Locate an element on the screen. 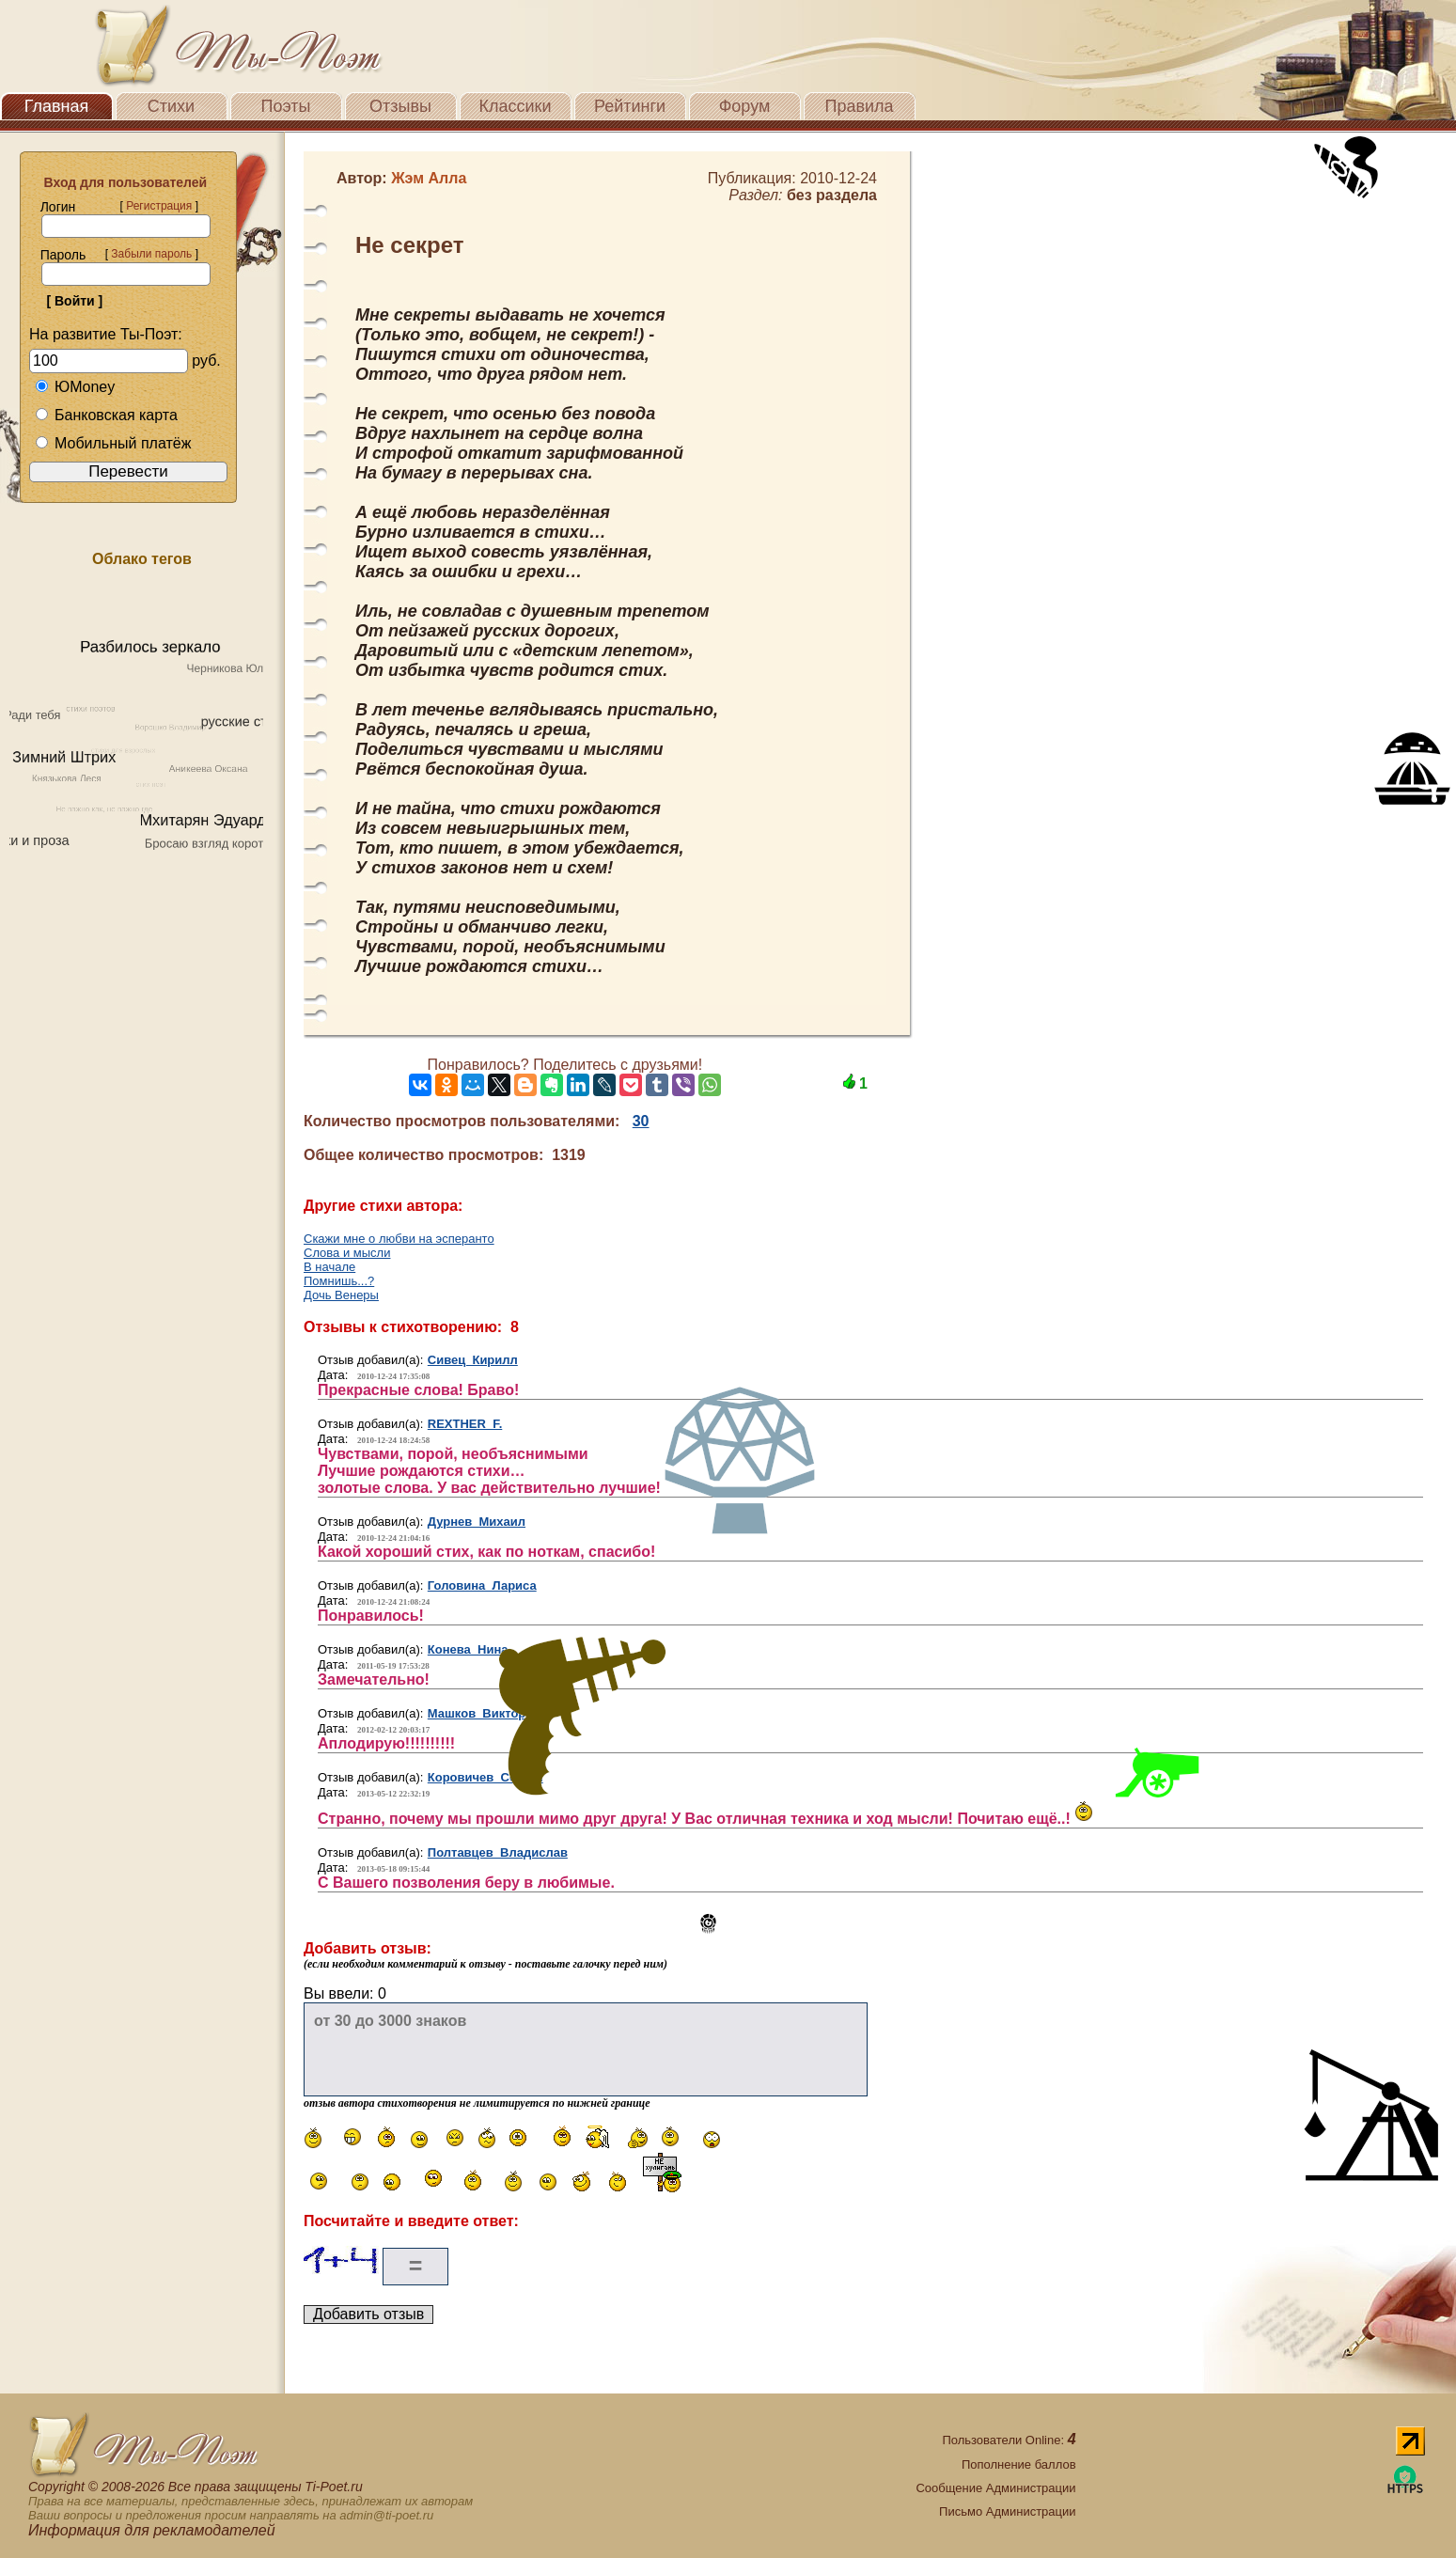  summon or activate a beholder creature is located at coordinates (708, 1923).